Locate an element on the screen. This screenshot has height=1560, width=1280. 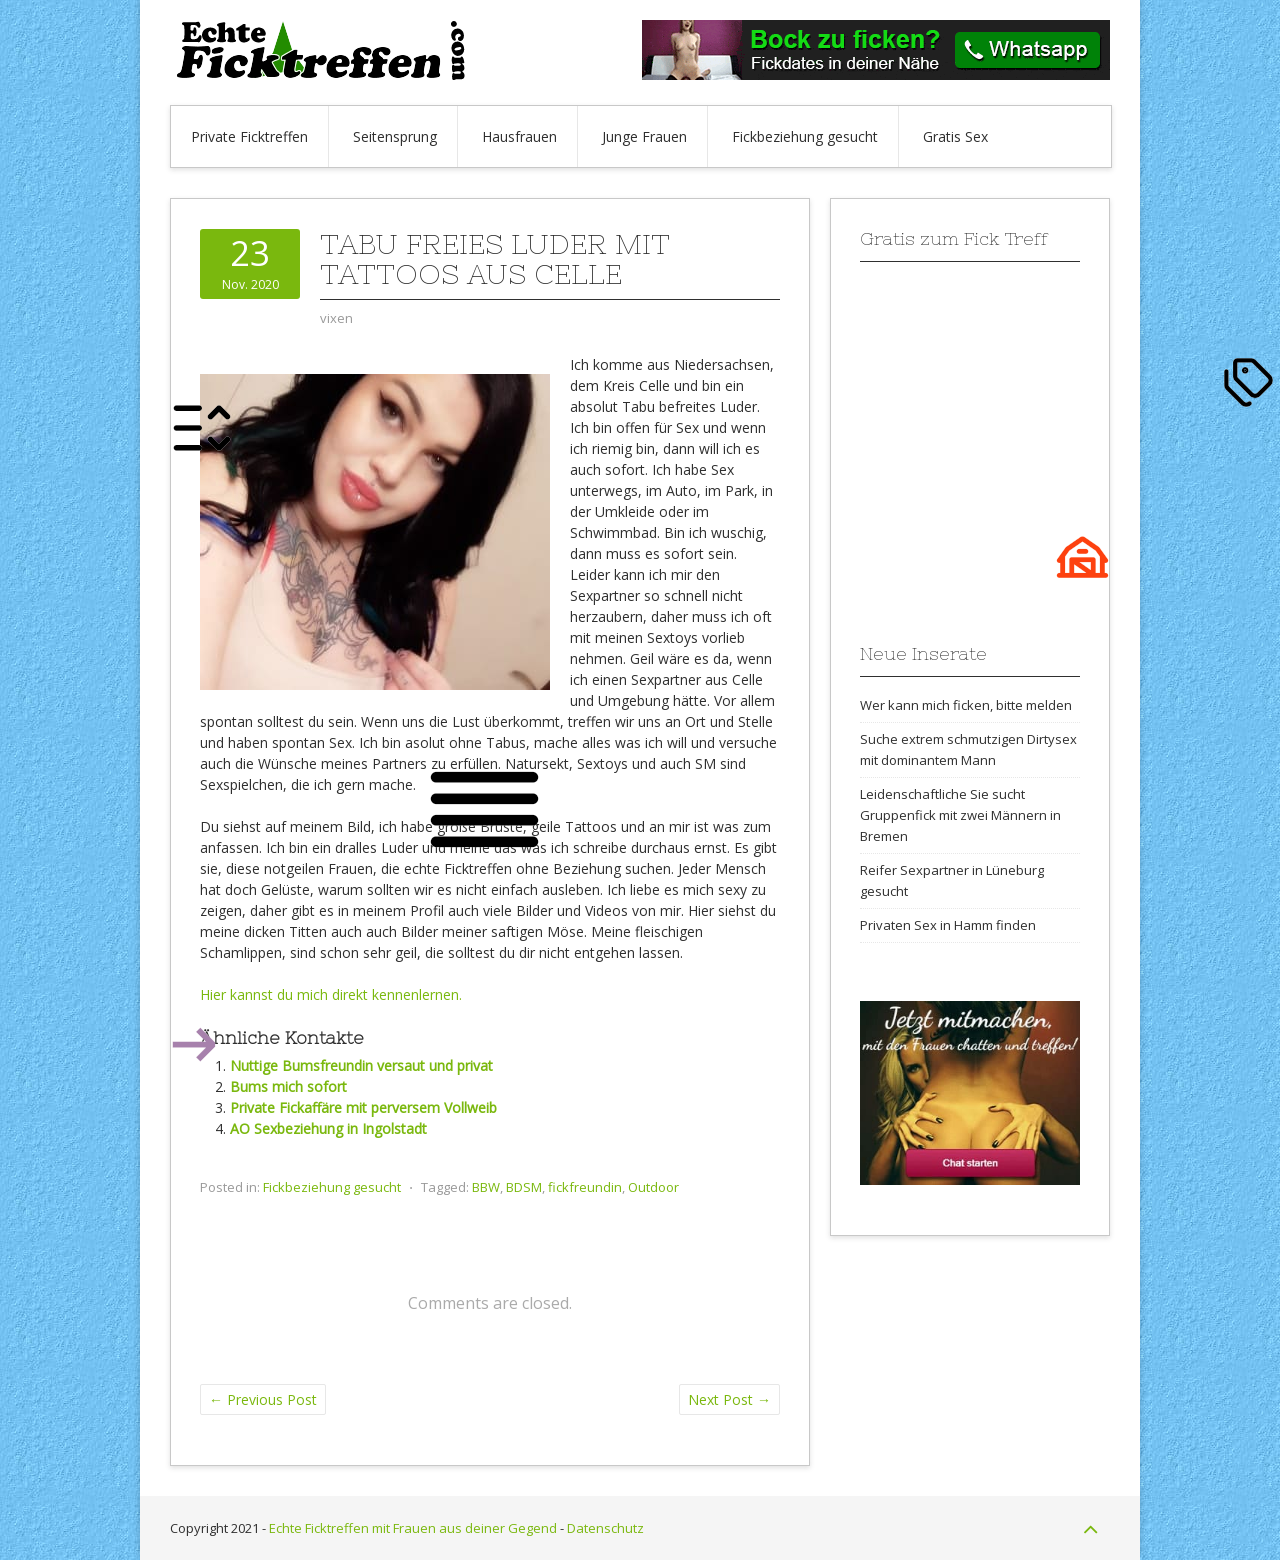
navigate to the next item is located at coordinates (196, 1045).